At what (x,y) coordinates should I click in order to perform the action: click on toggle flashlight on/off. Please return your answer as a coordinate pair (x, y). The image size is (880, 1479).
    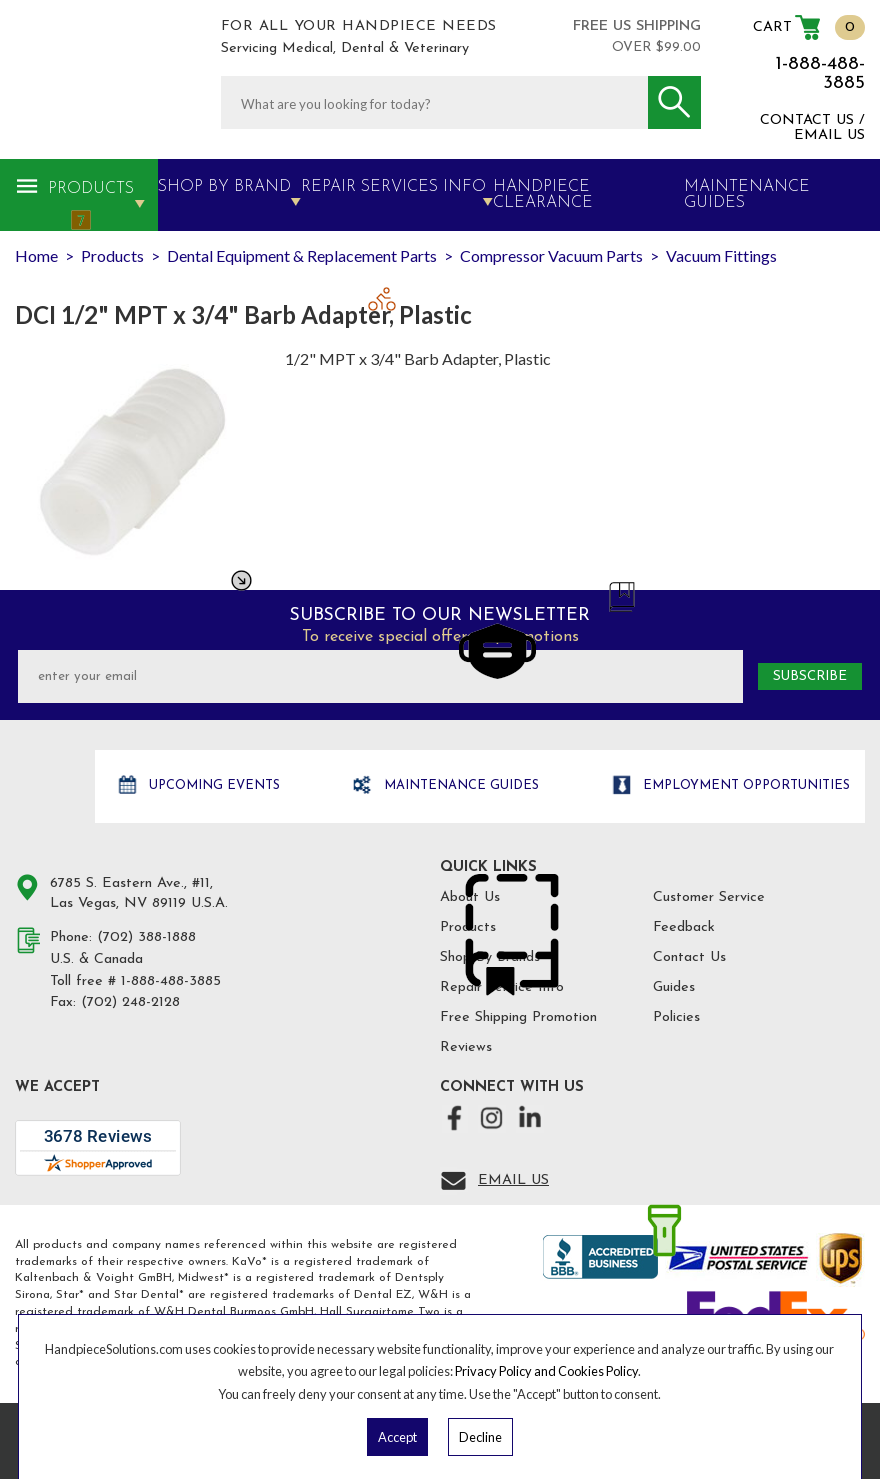
    Looking at the image, I should click on (664, 1230).